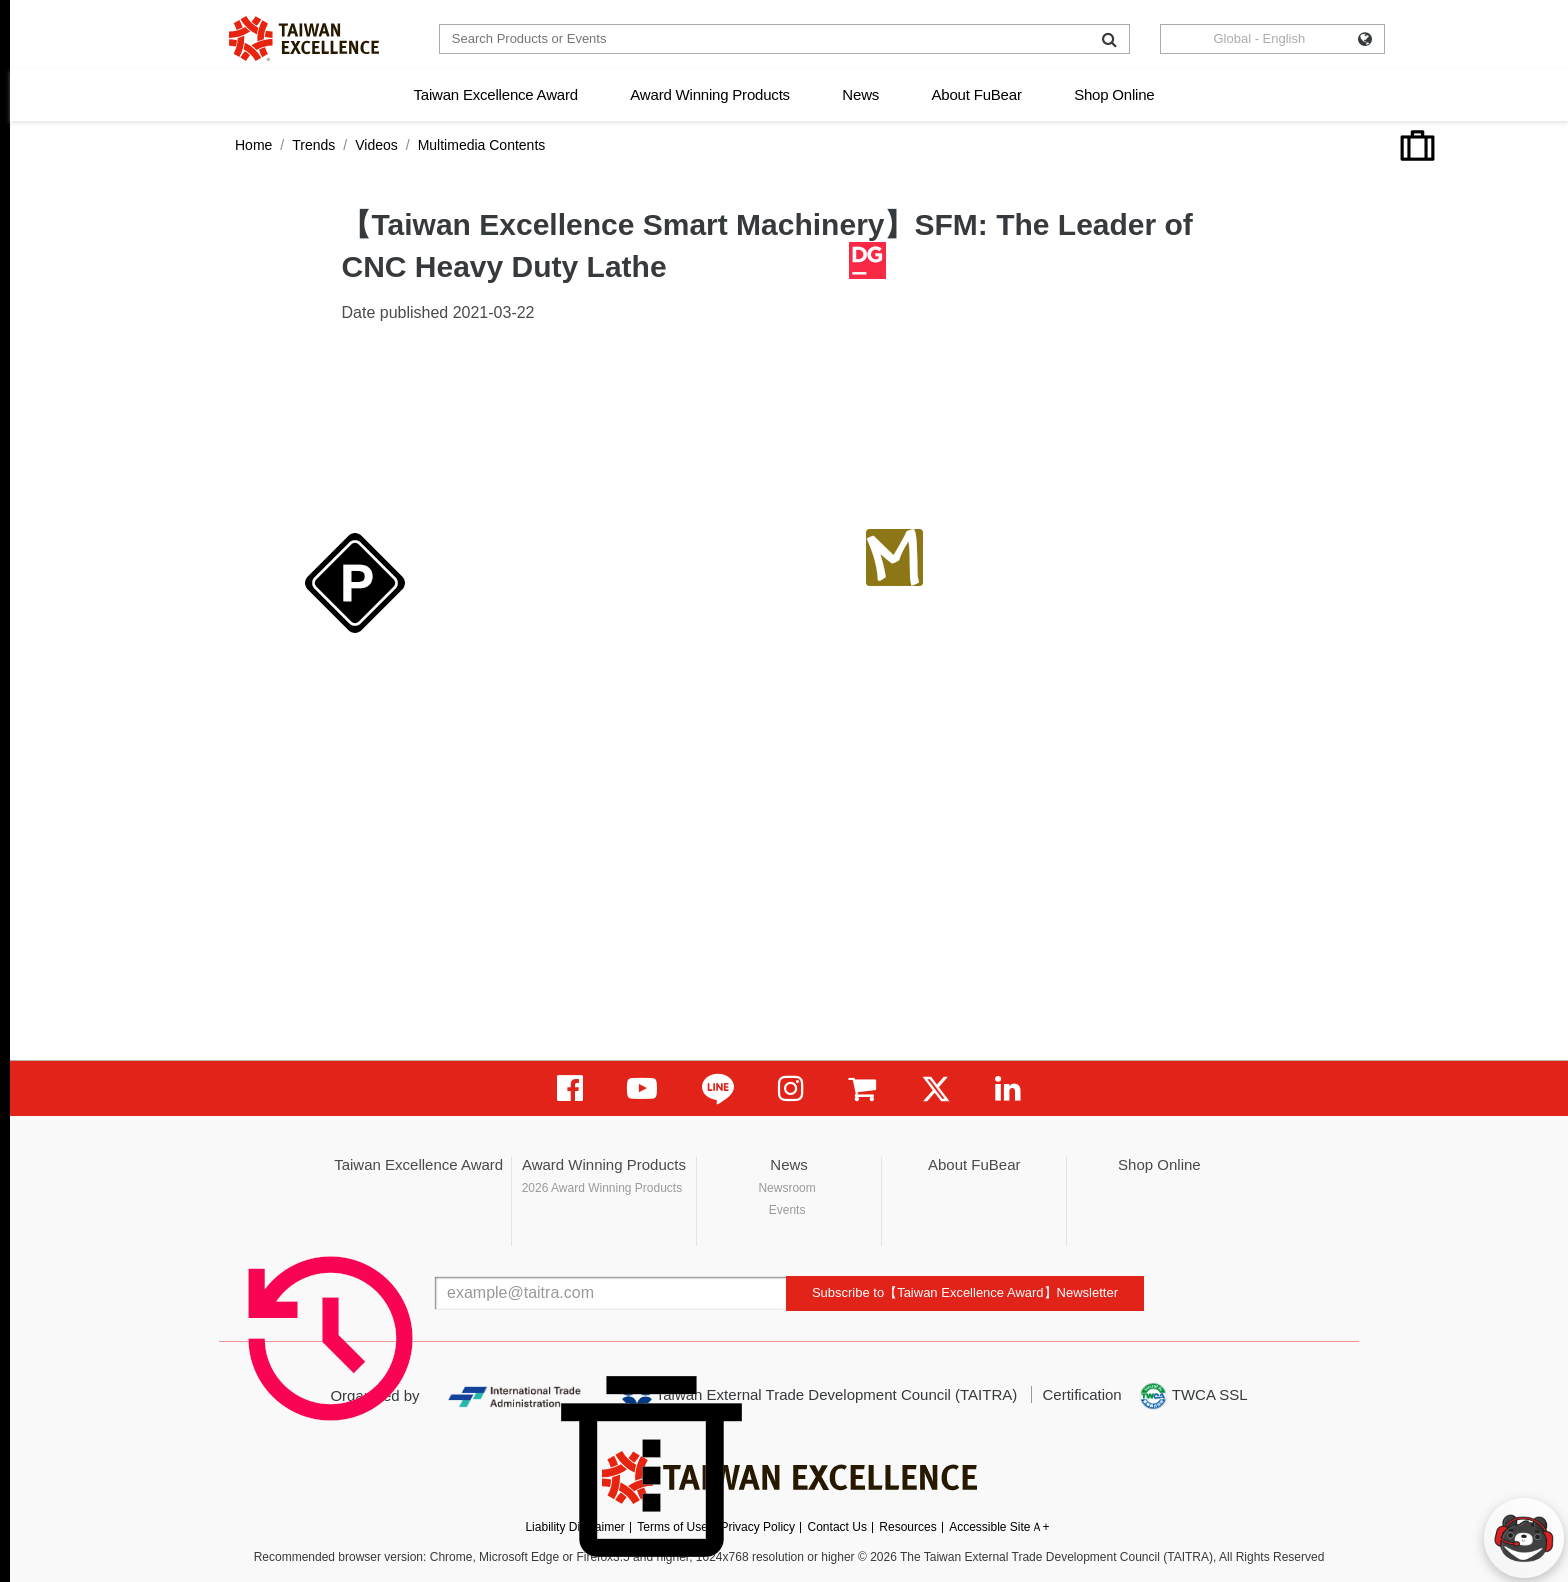 This screenshot has height=1582, width=1568. Describe the element at coordinates (355, 583) in the screenshot. I see `pre-commit logo` at that location.